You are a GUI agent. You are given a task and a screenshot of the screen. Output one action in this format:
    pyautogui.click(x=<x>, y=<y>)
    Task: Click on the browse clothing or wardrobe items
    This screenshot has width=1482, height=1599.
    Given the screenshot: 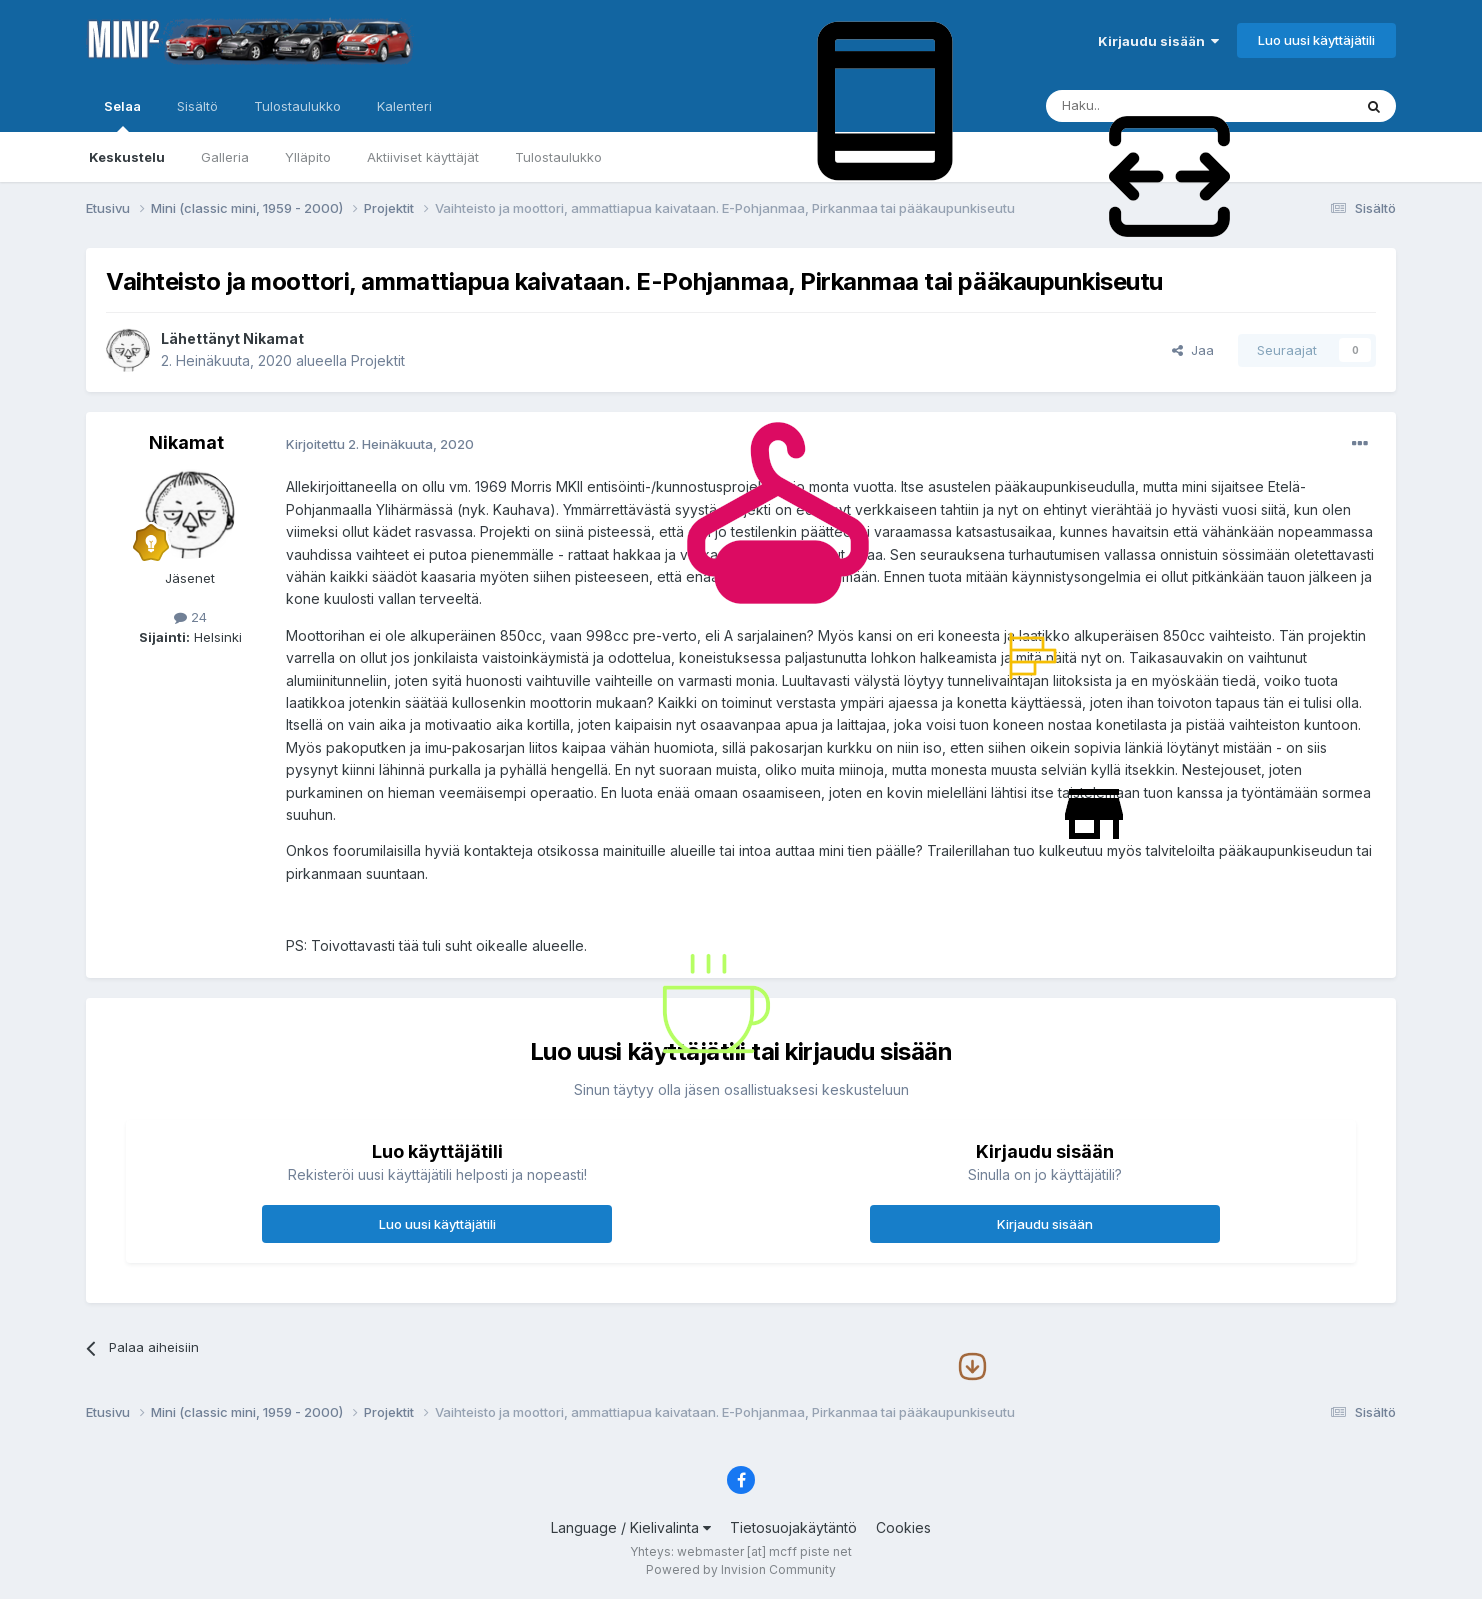 What is the action you would take?
    pyautogui.click(x=778, y=513)
    